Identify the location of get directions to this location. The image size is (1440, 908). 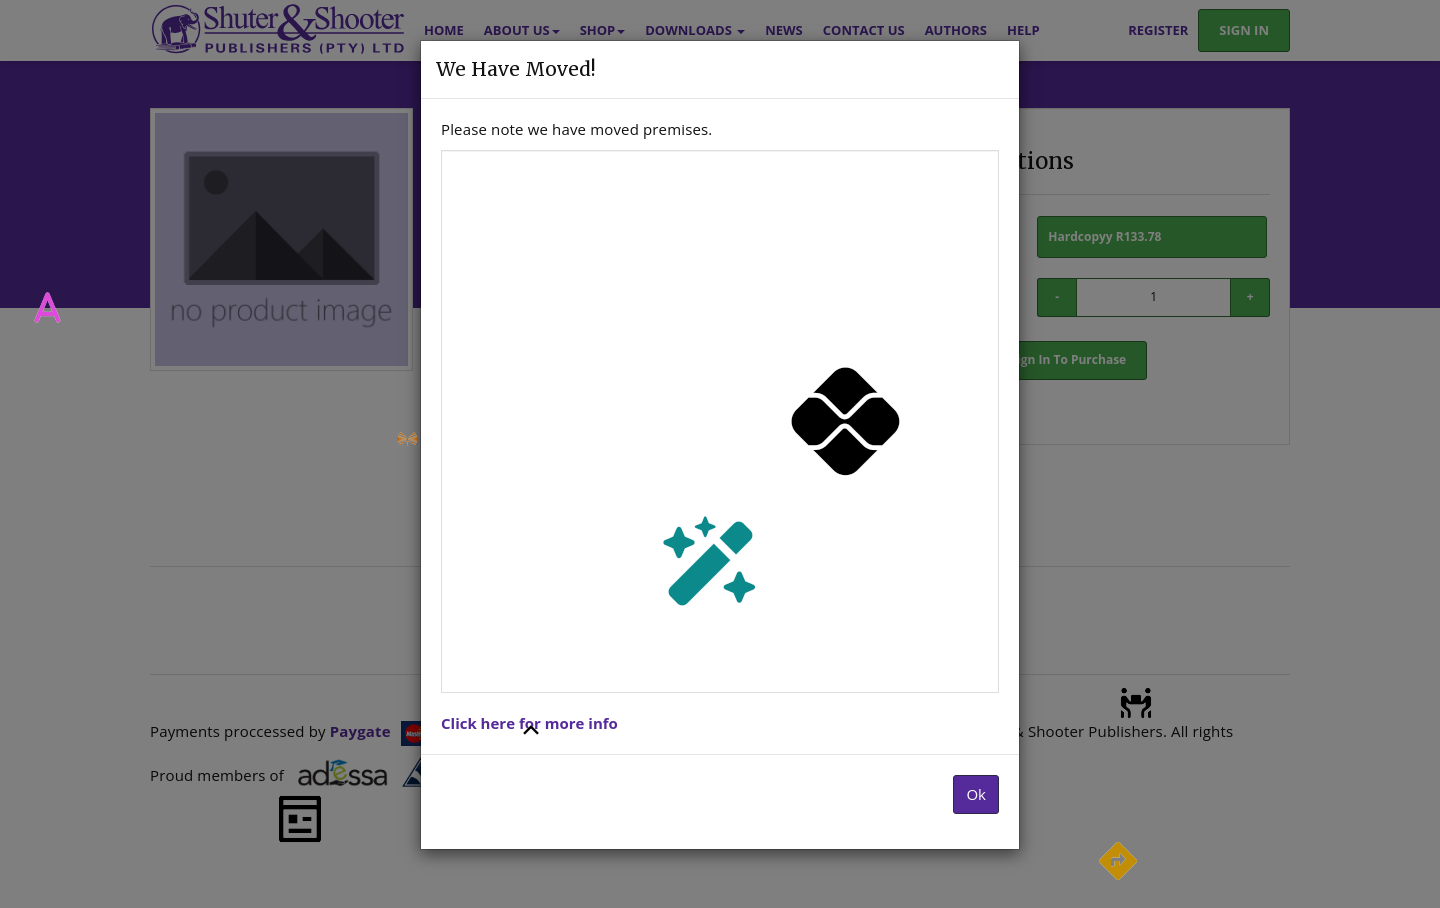
(1118, 861).